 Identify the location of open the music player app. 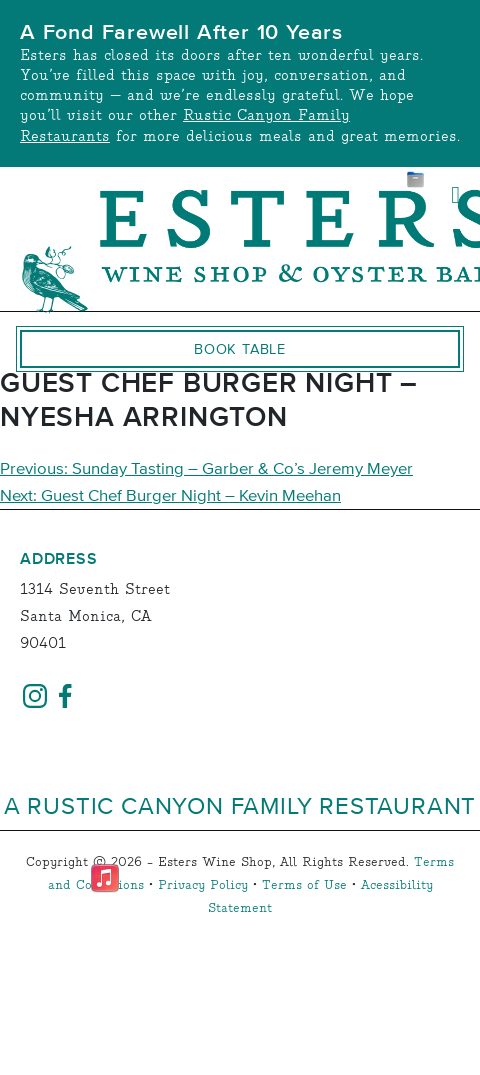
(105, 878).